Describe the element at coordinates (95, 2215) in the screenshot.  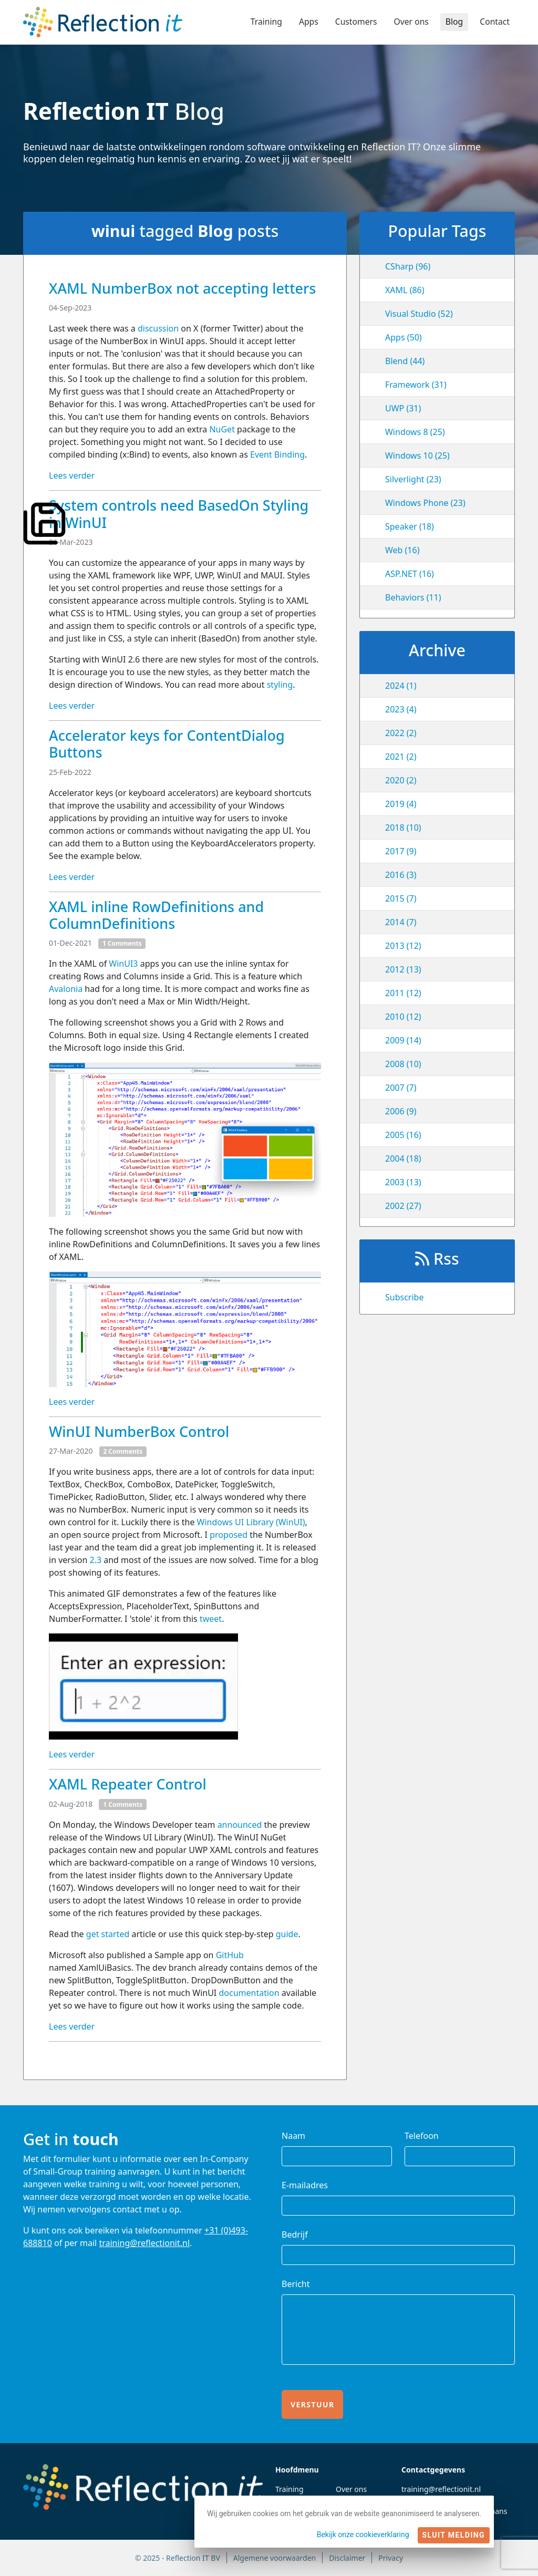
I see `no wifi signal available` at that location.